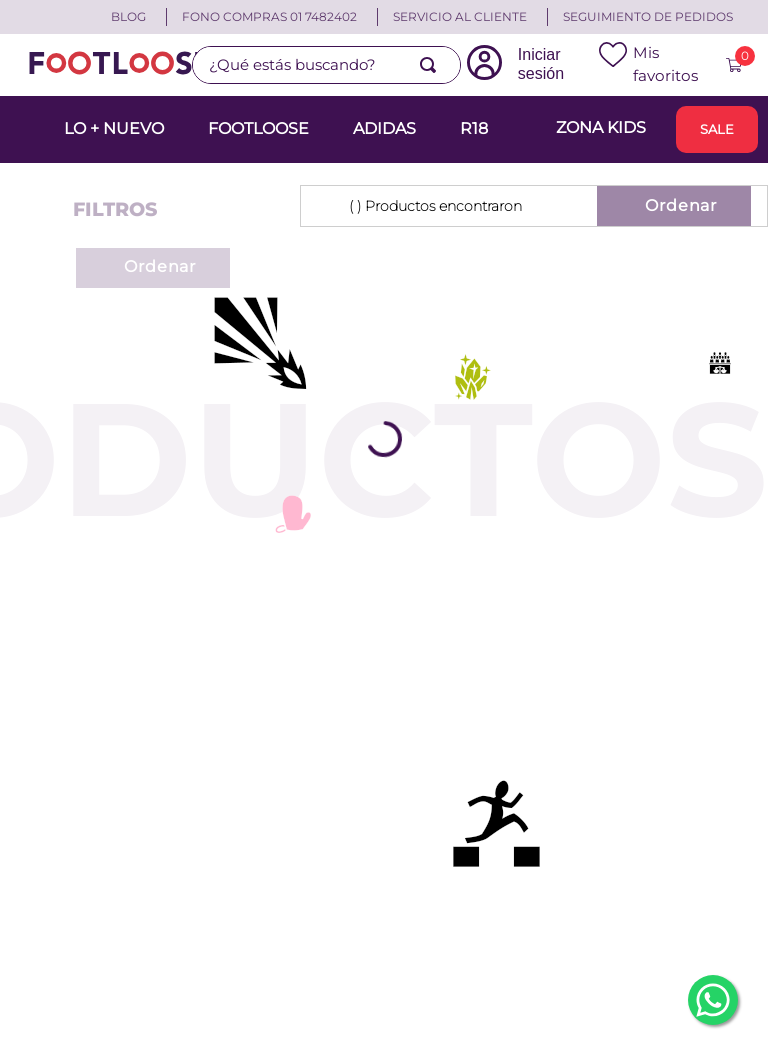 Image resolution: width=768 pixels, height=1055 pixels. I want to click on view jury or tribunal panel, so click(720, 363).